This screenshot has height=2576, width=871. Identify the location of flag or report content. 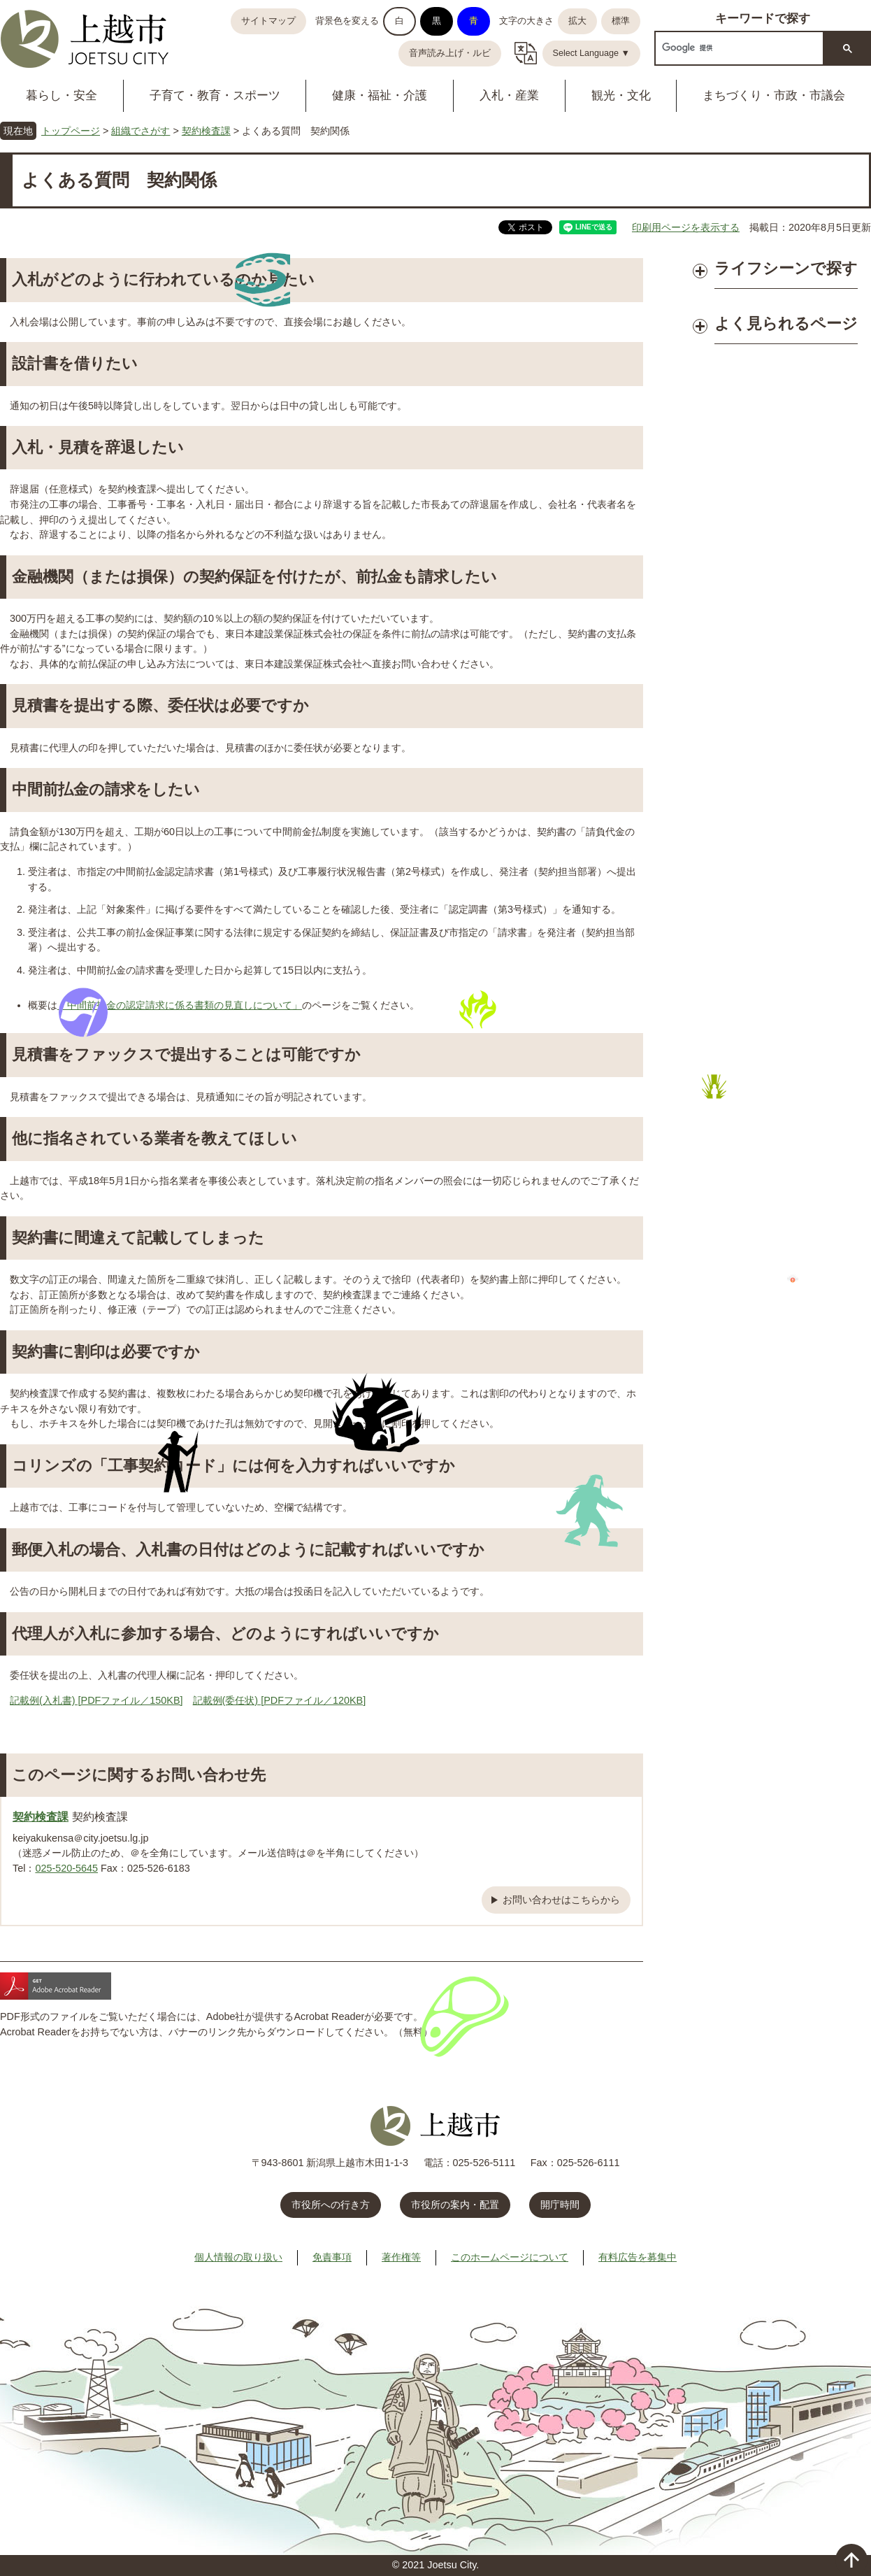
(83, 1012).